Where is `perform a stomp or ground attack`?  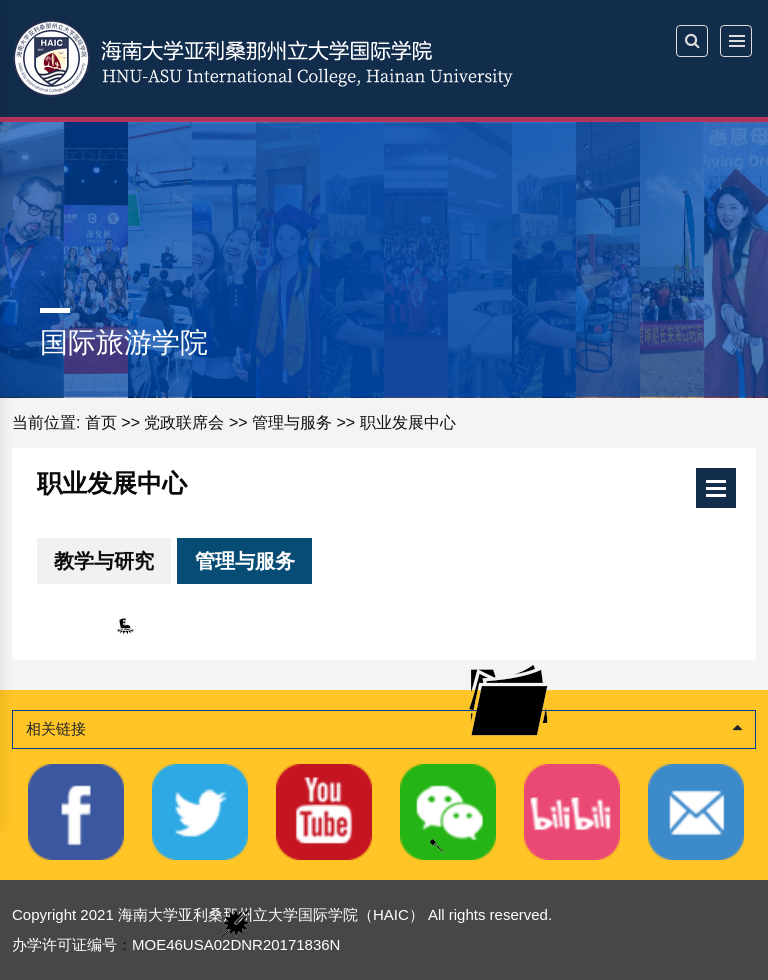 perform a stomp or ground attack is located at coordinates (125, 626).